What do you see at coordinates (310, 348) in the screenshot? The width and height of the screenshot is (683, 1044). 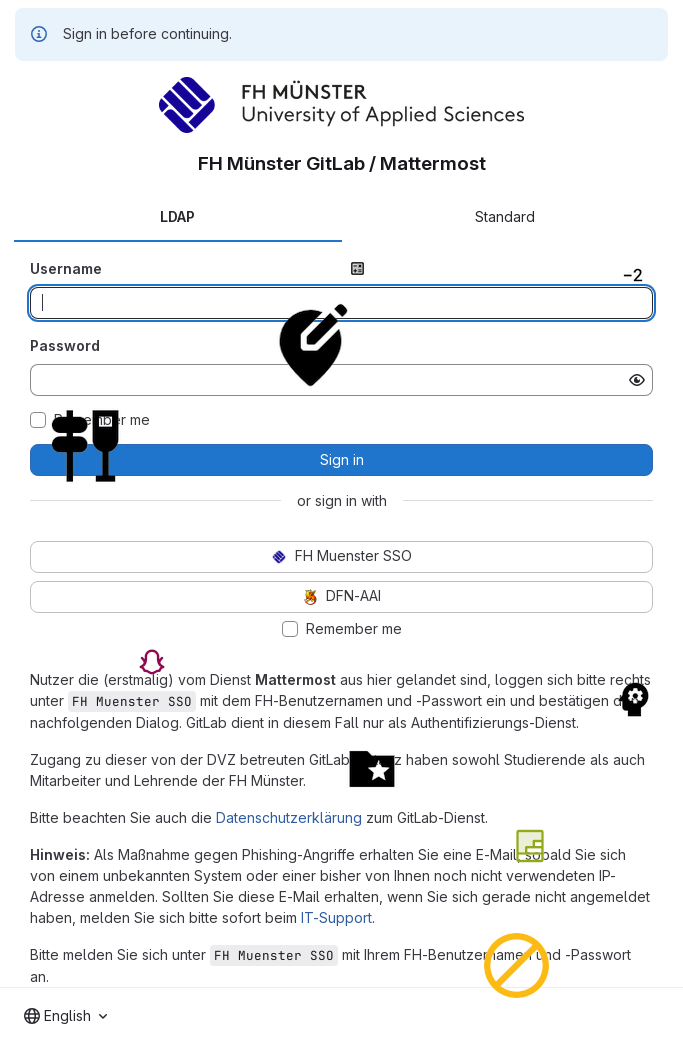 I see `edit a saved location` at bounding box center [310, 348].